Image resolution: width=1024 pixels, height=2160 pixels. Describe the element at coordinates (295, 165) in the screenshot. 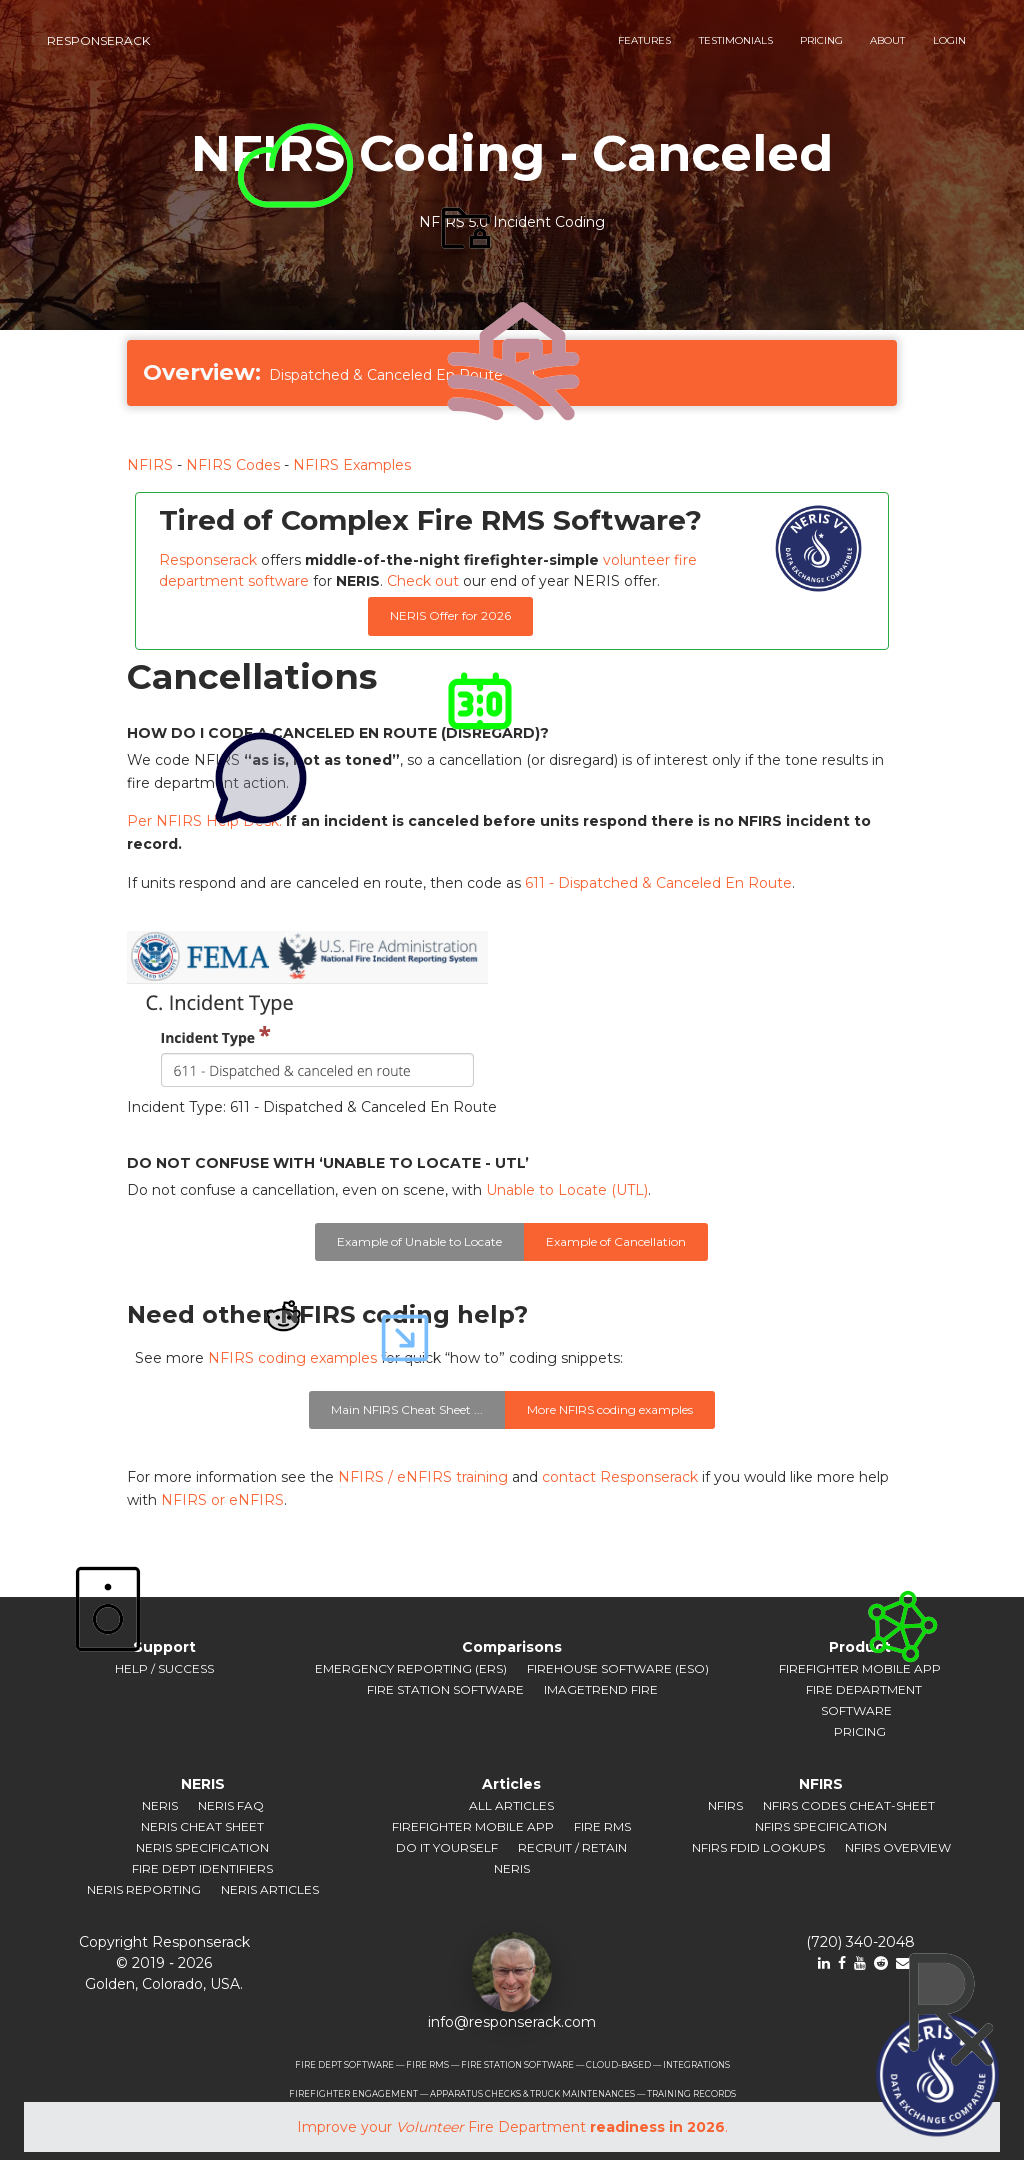

I see `access cloud storage` at that location.